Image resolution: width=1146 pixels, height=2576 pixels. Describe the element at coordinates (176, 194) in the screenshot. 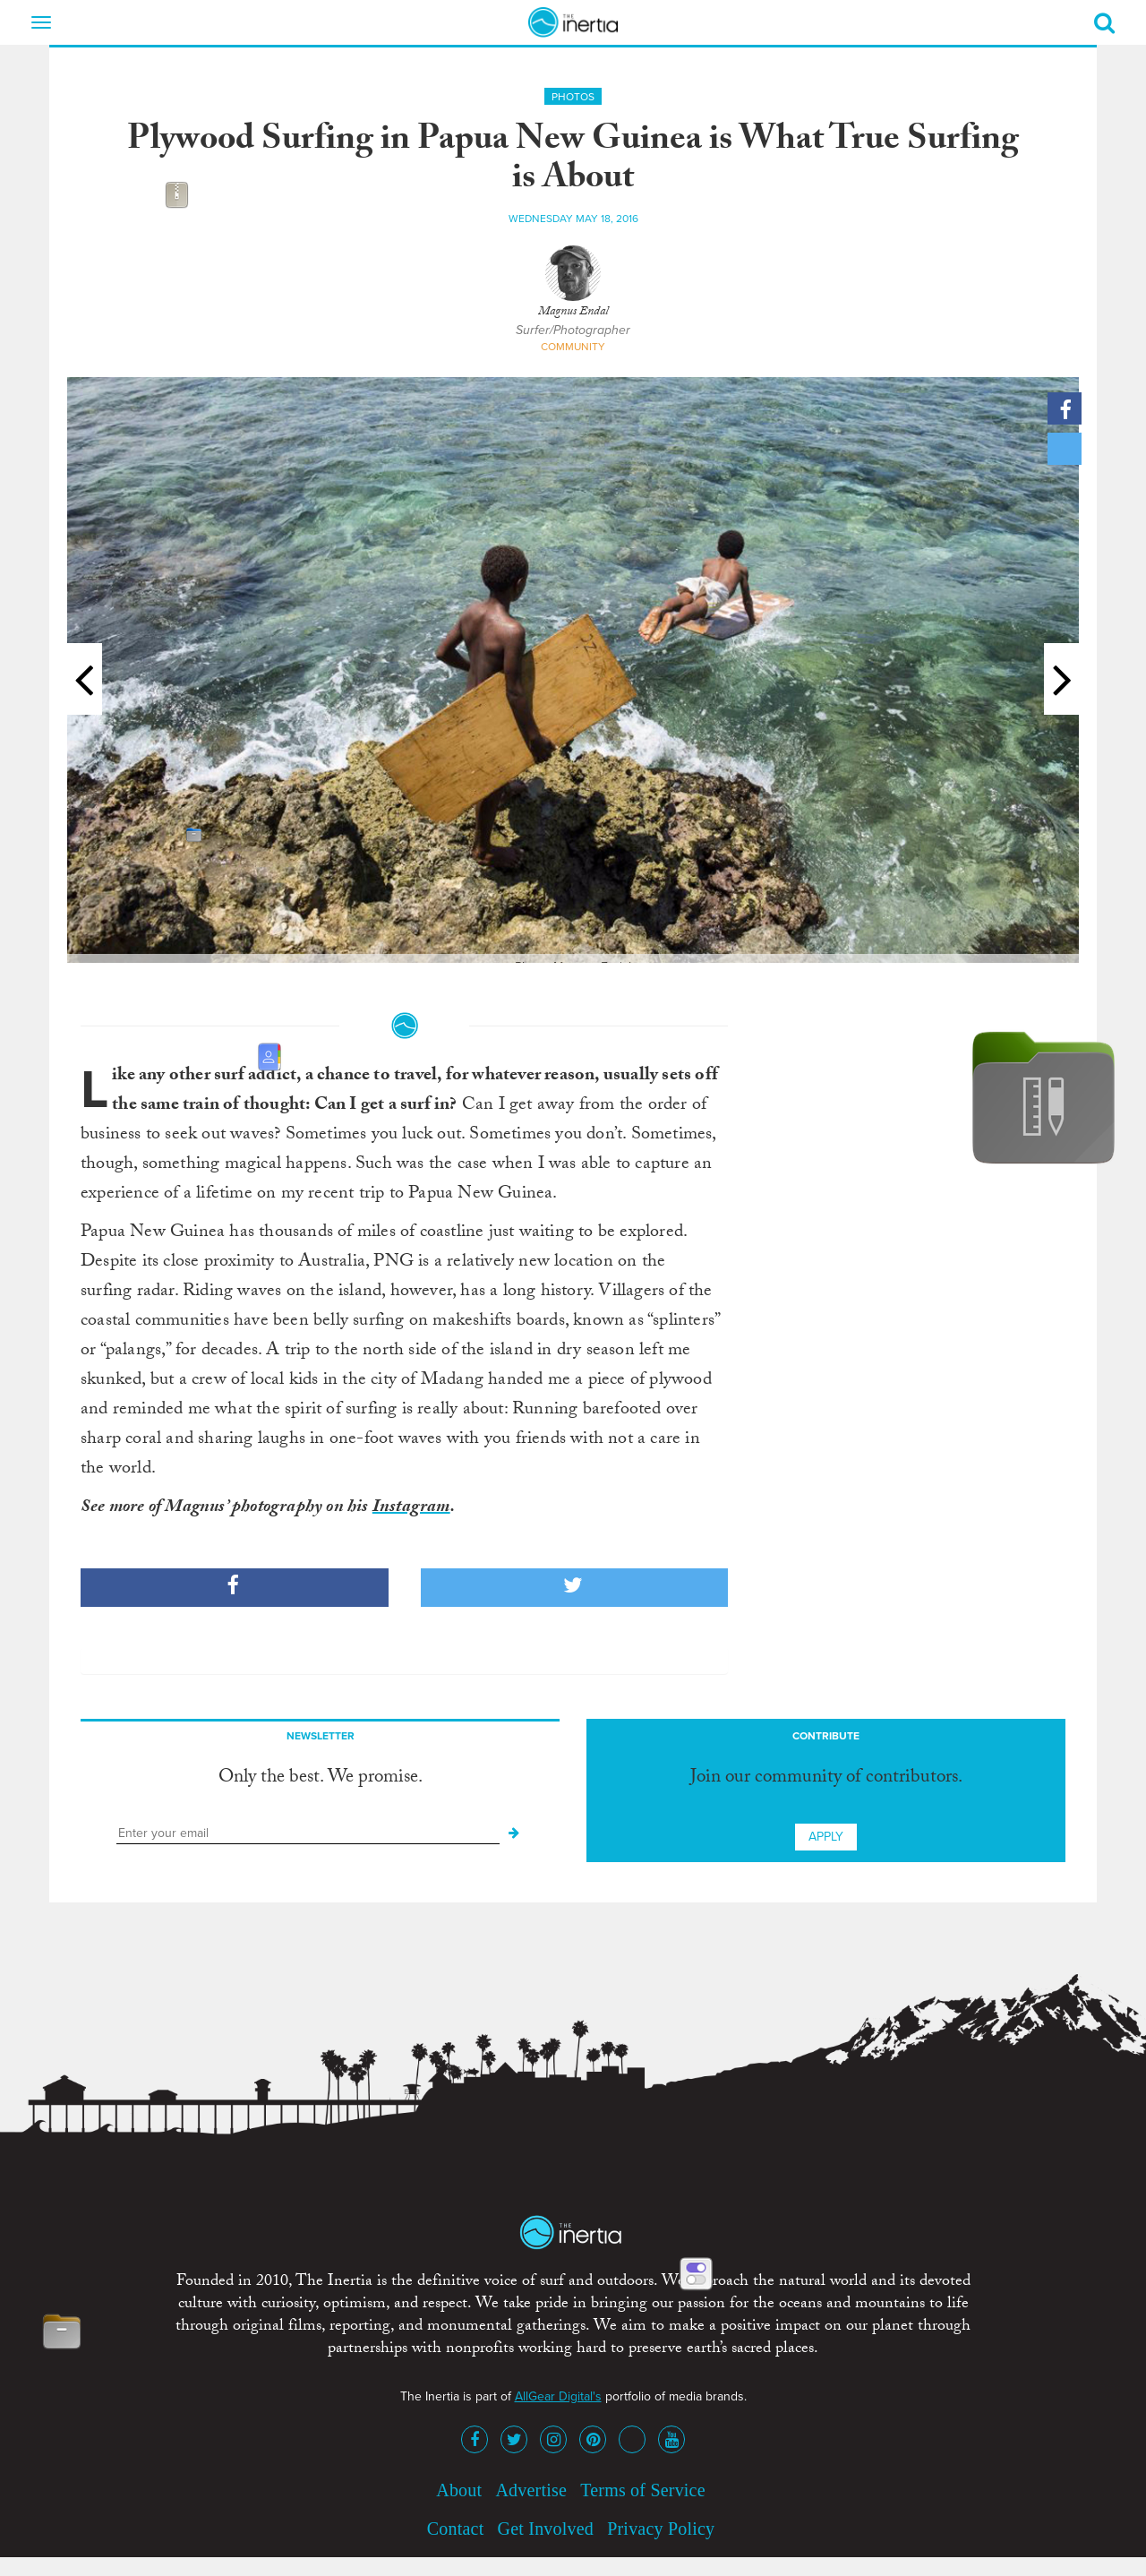

I see `open archive manager application` at that location.